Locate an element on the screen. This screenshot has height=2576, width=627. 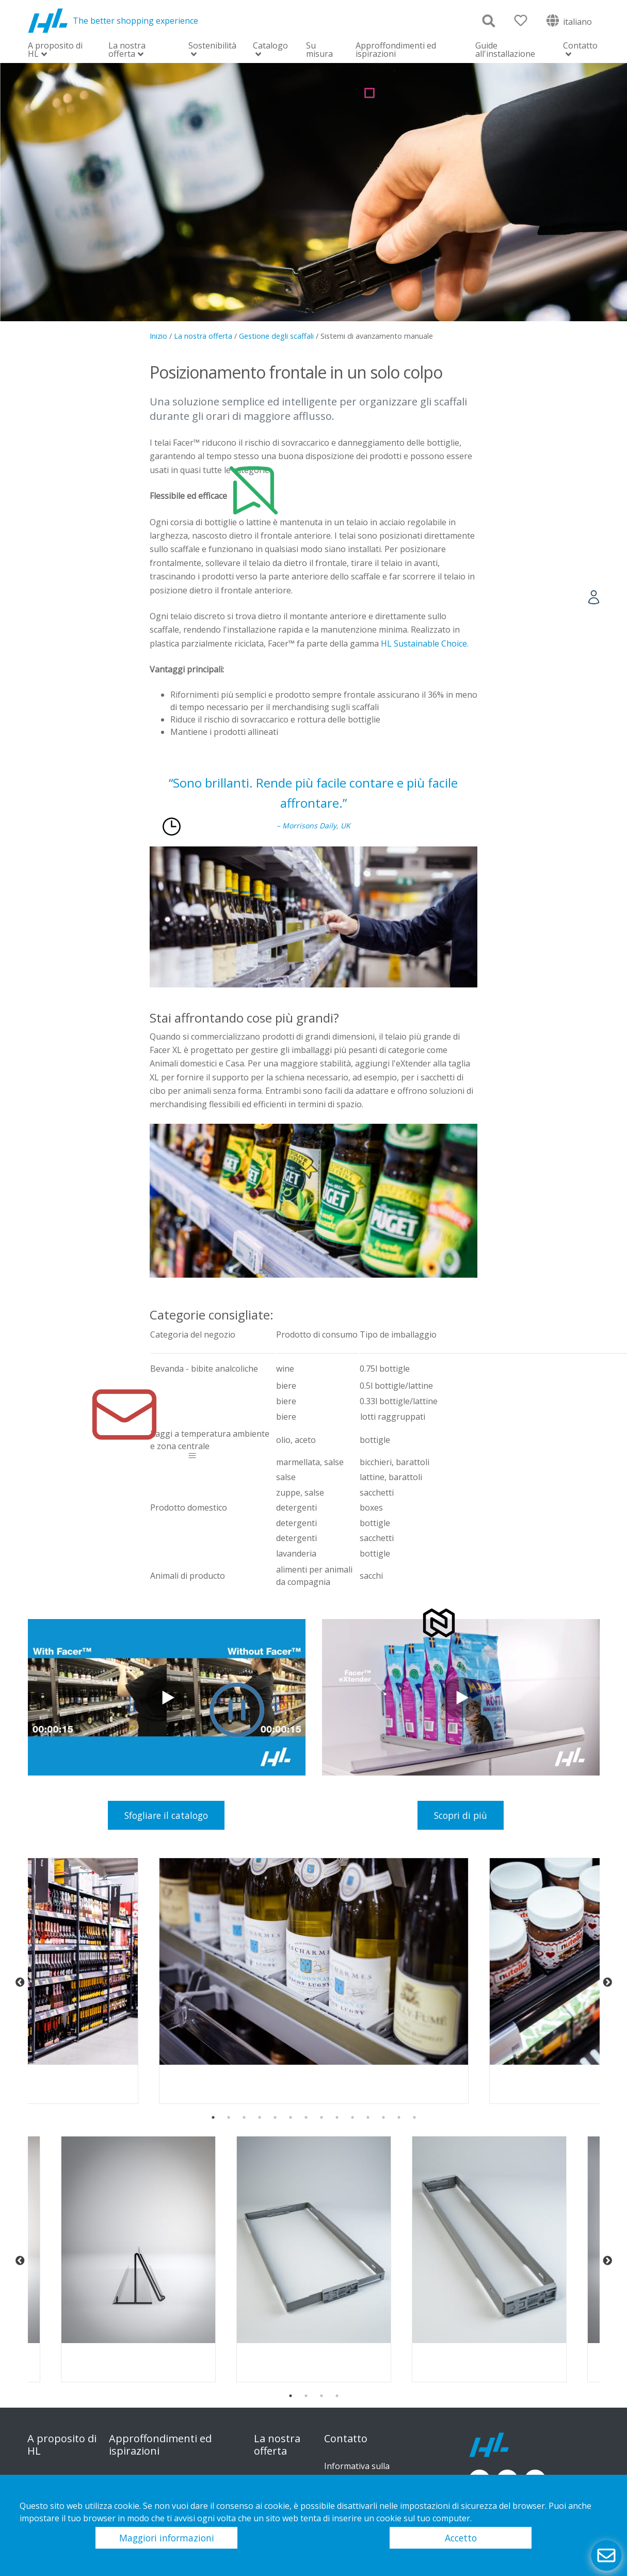
view time or clock settings is located at coordinates (171, 826).